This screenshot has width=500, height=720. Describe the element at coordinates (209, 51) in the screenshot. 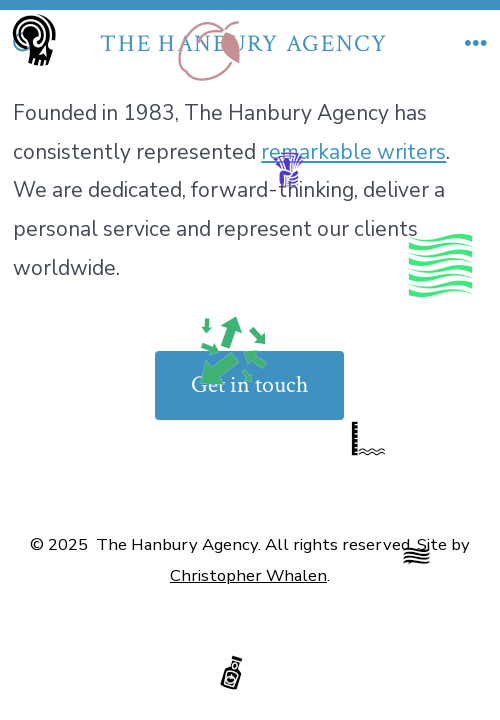

I see `represents a fruit or produce category` at that location.